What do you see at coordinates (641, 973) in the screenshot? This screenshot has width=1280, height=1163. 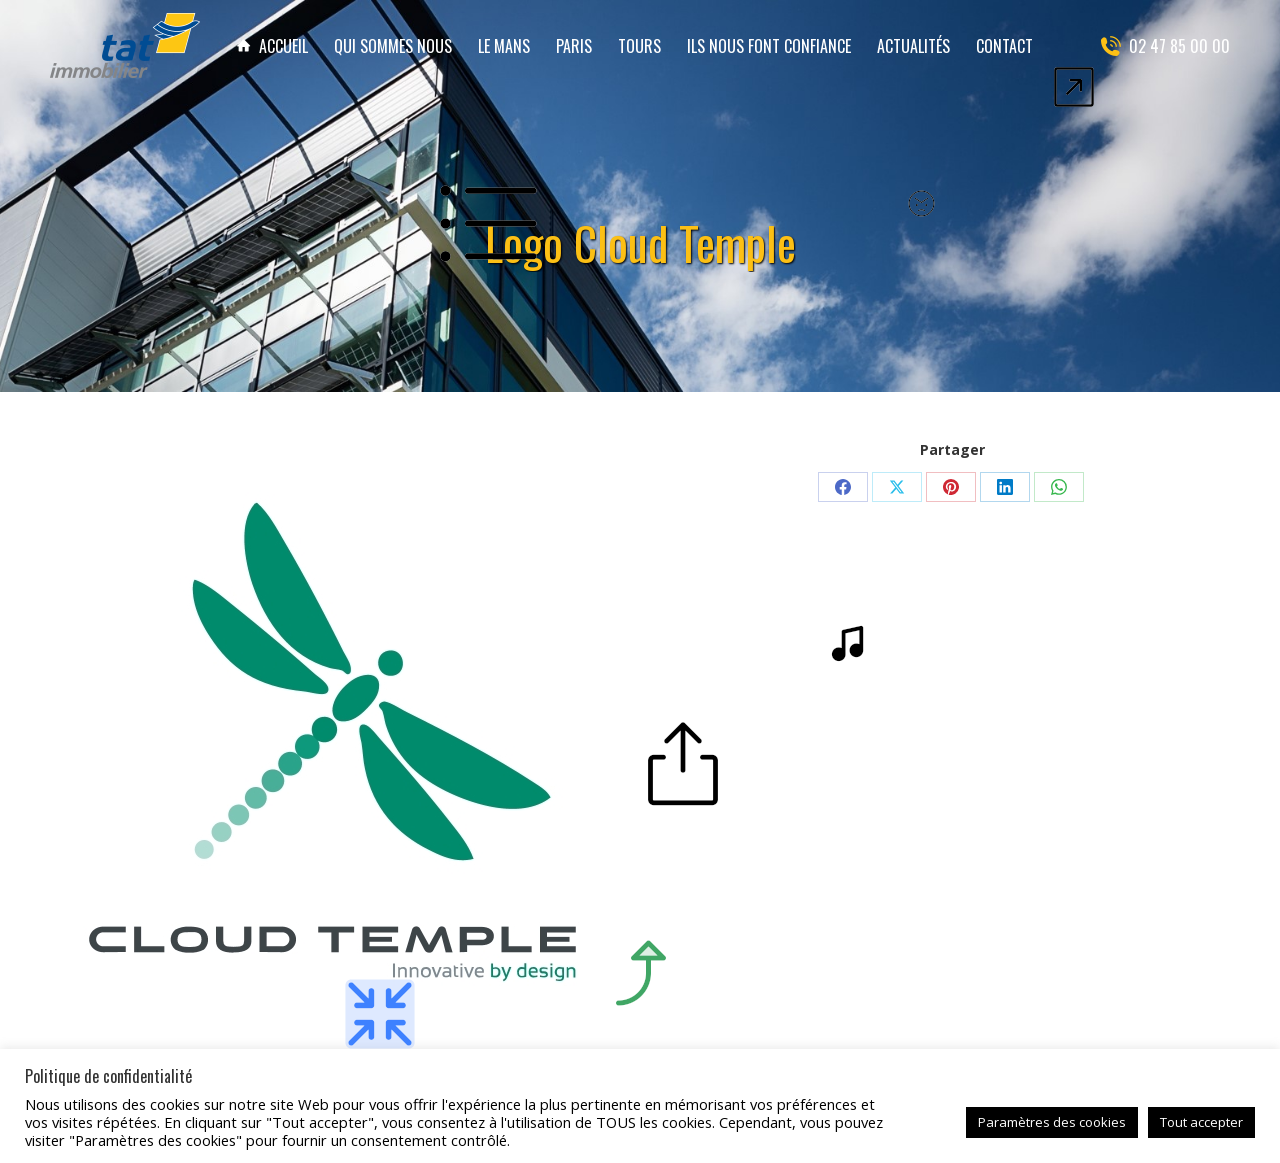 I see `navigate back and up in a menu hierarchy` at bounding box center [641, 973].